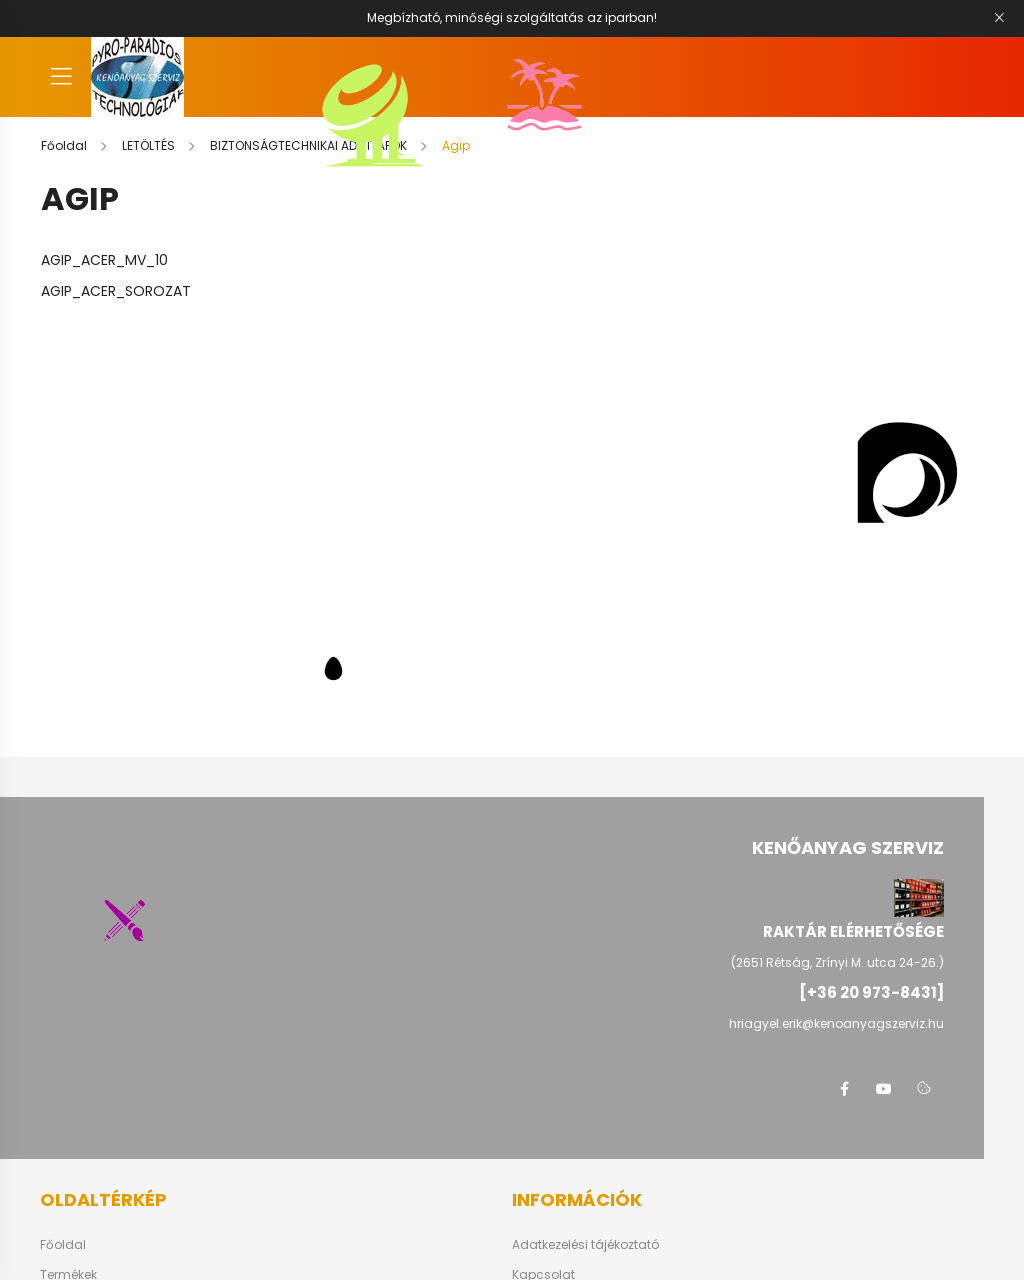  Describe the element at coordinates (333, 668) in the screenshot. I see `indicates an egg item or ingredient in a game inventory` at that location.